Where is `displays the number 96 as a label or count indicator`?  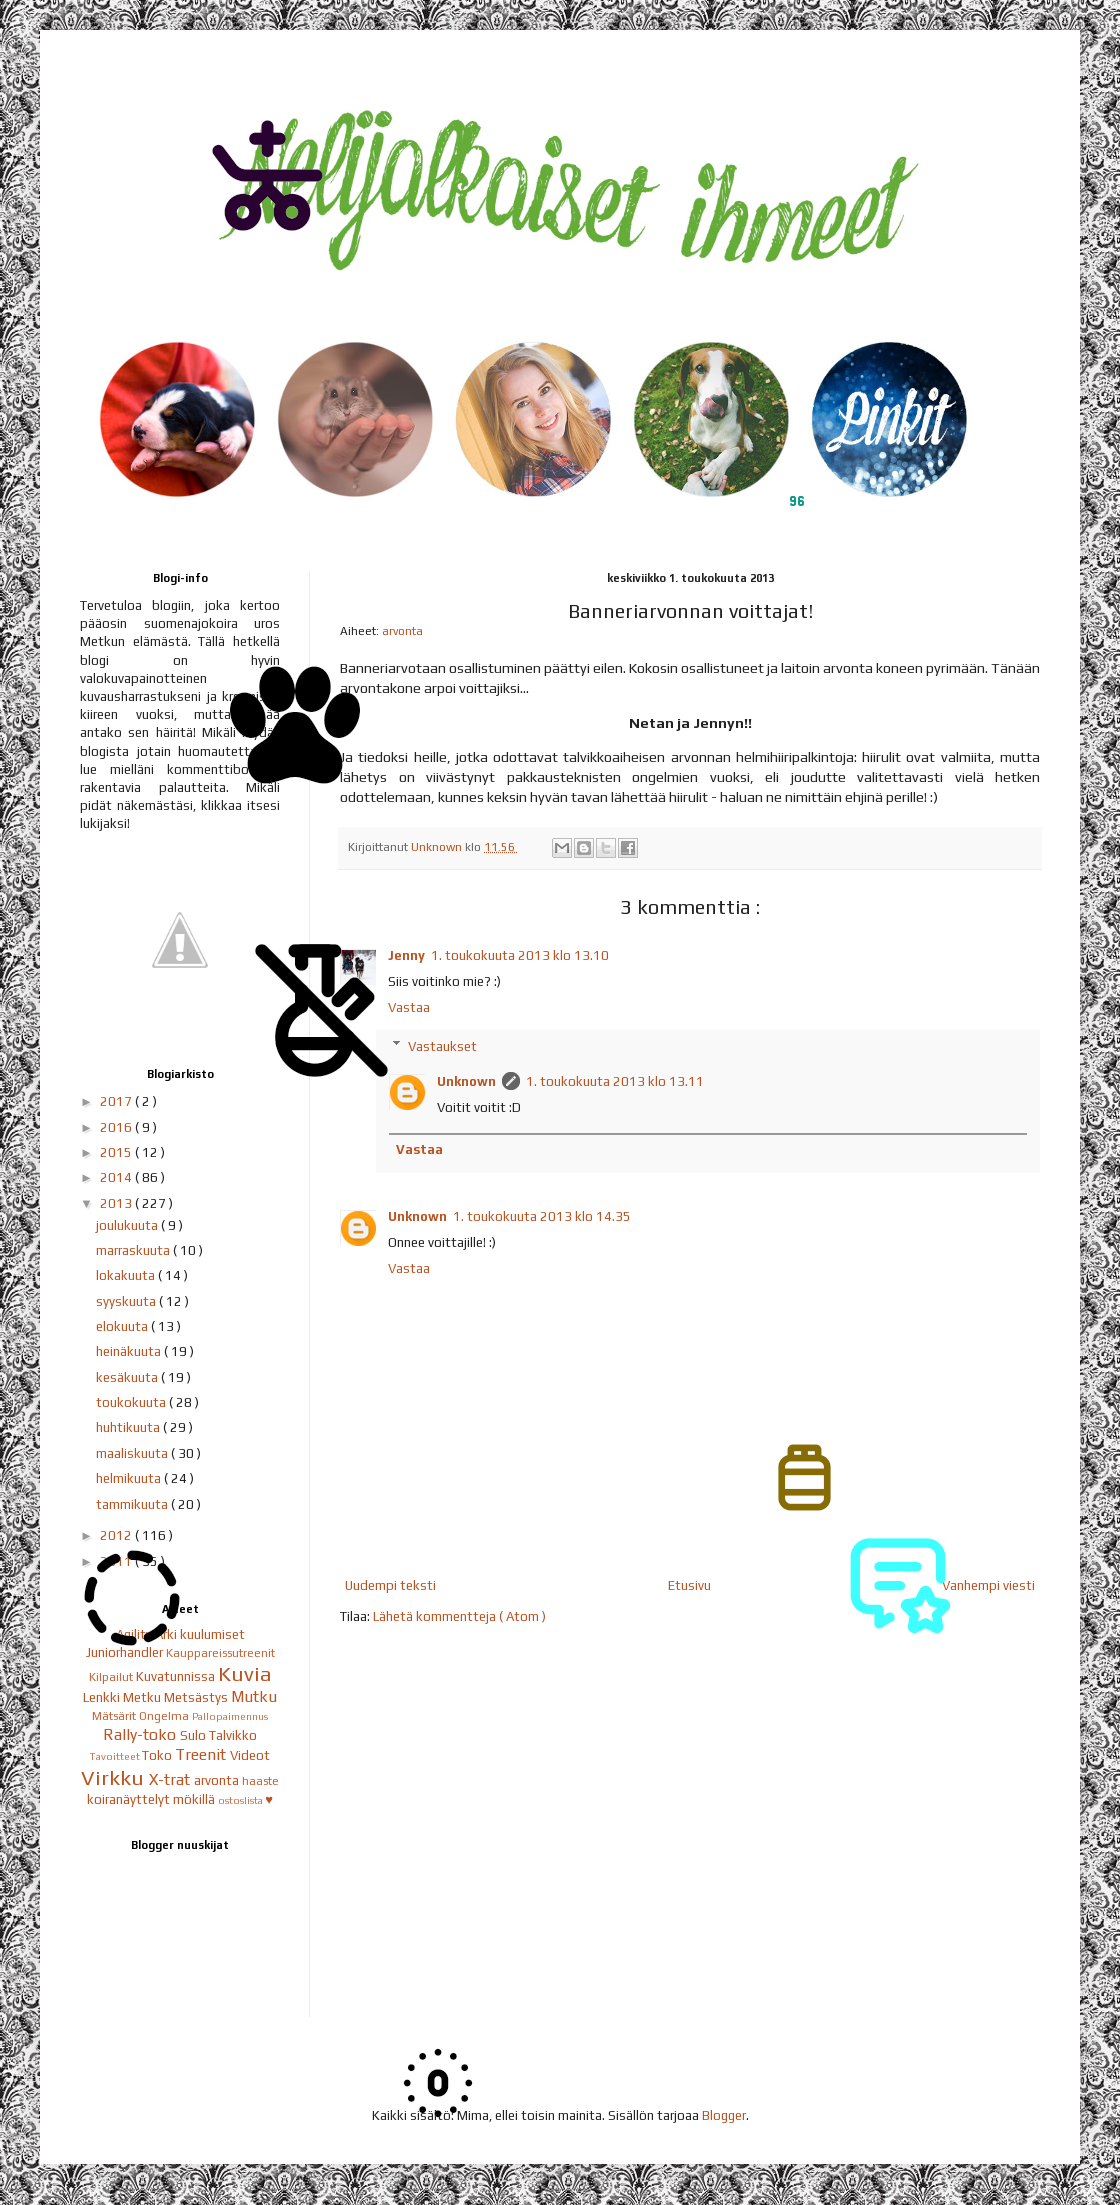
displays the number 96 as a label or count indicator is located at coordinates (797, 501).